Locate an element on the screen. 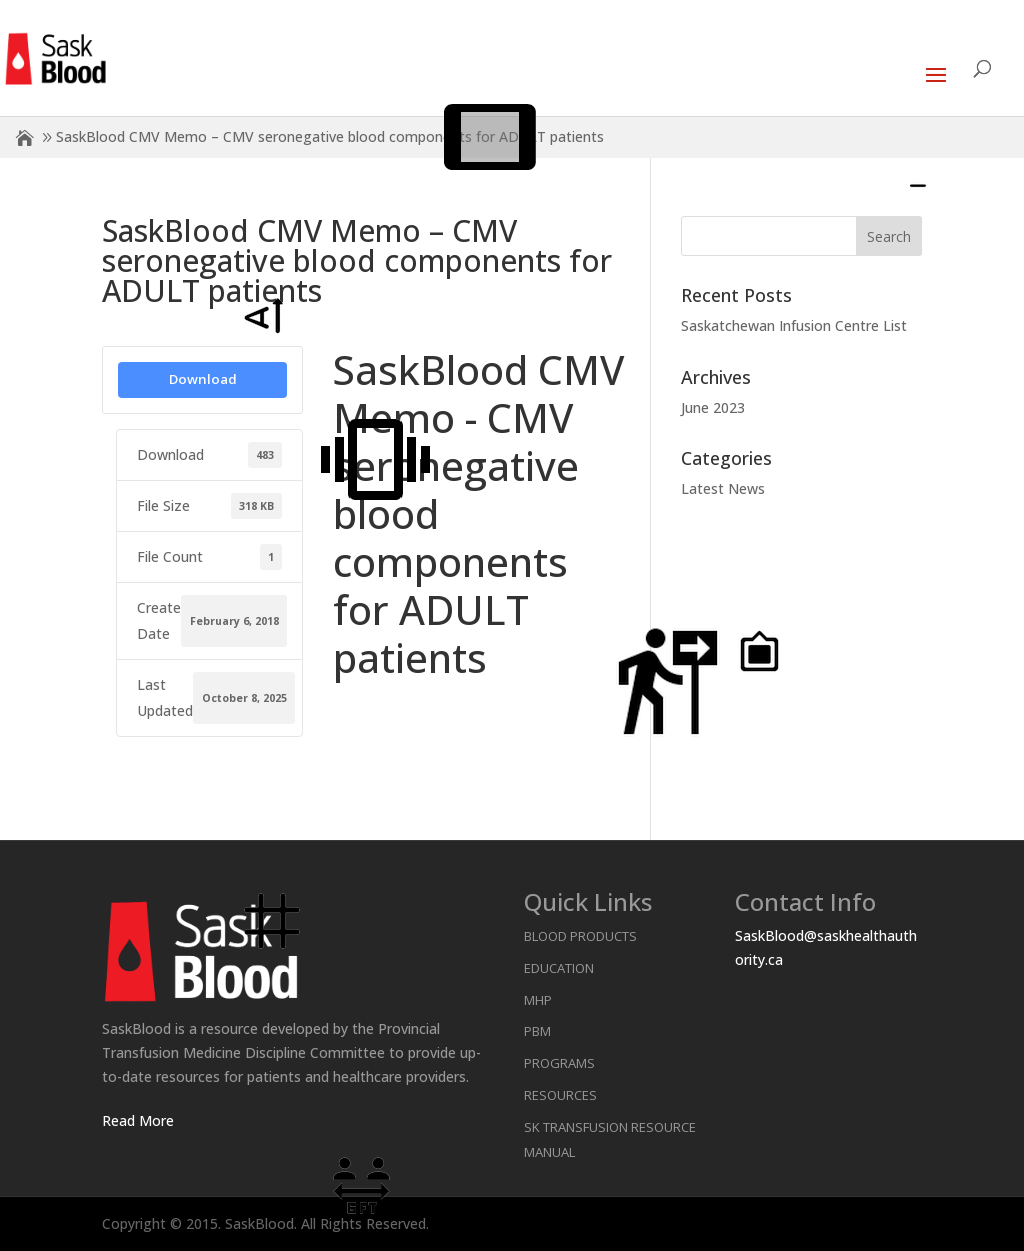 The width and height of the screenshot is (1024, 1251). switch to tablet view or layout is located at coordinates (490, 137).